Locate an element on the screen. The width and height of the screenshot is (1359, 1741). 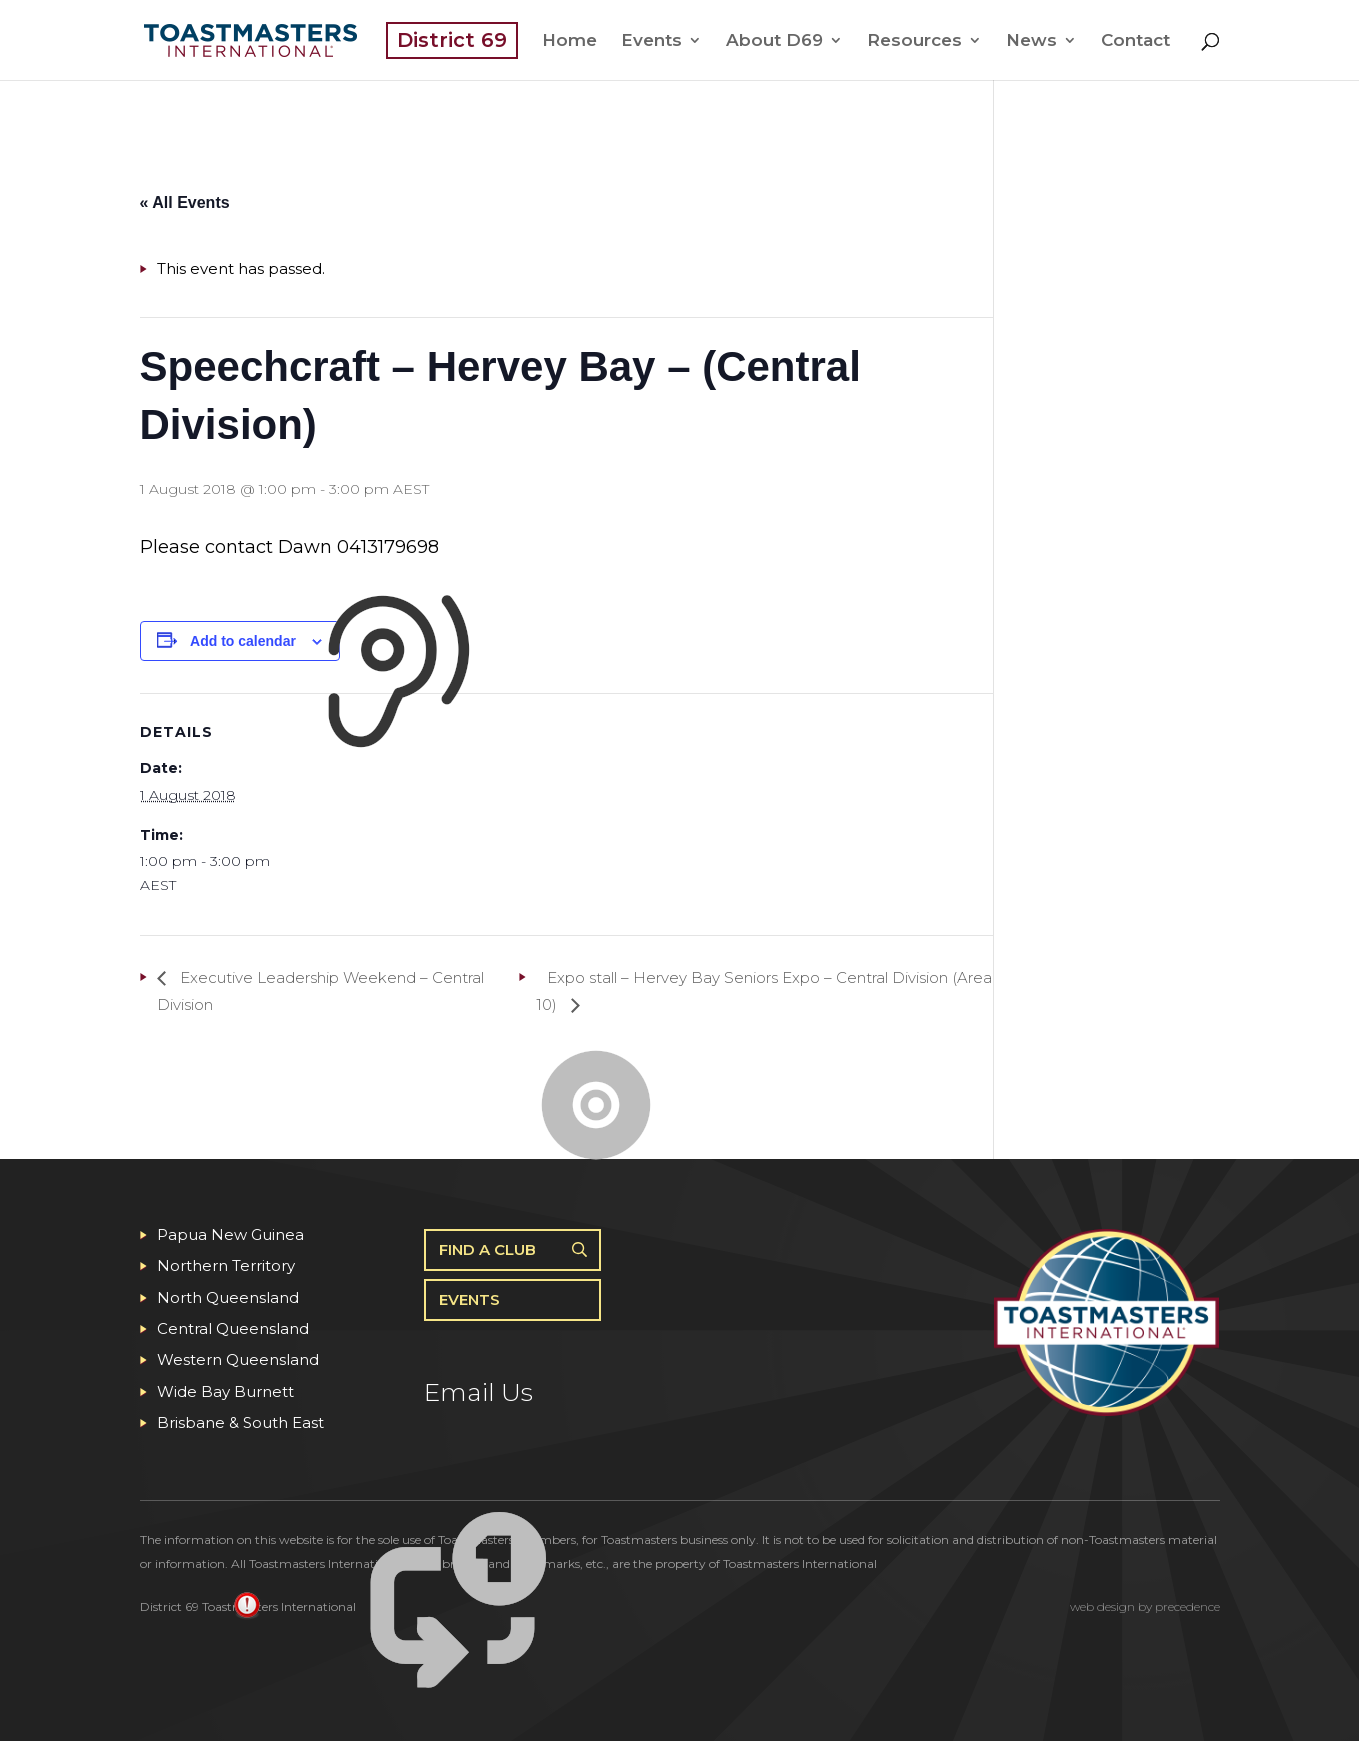
indicates important or critical information is located at coordinates (247, 1605).